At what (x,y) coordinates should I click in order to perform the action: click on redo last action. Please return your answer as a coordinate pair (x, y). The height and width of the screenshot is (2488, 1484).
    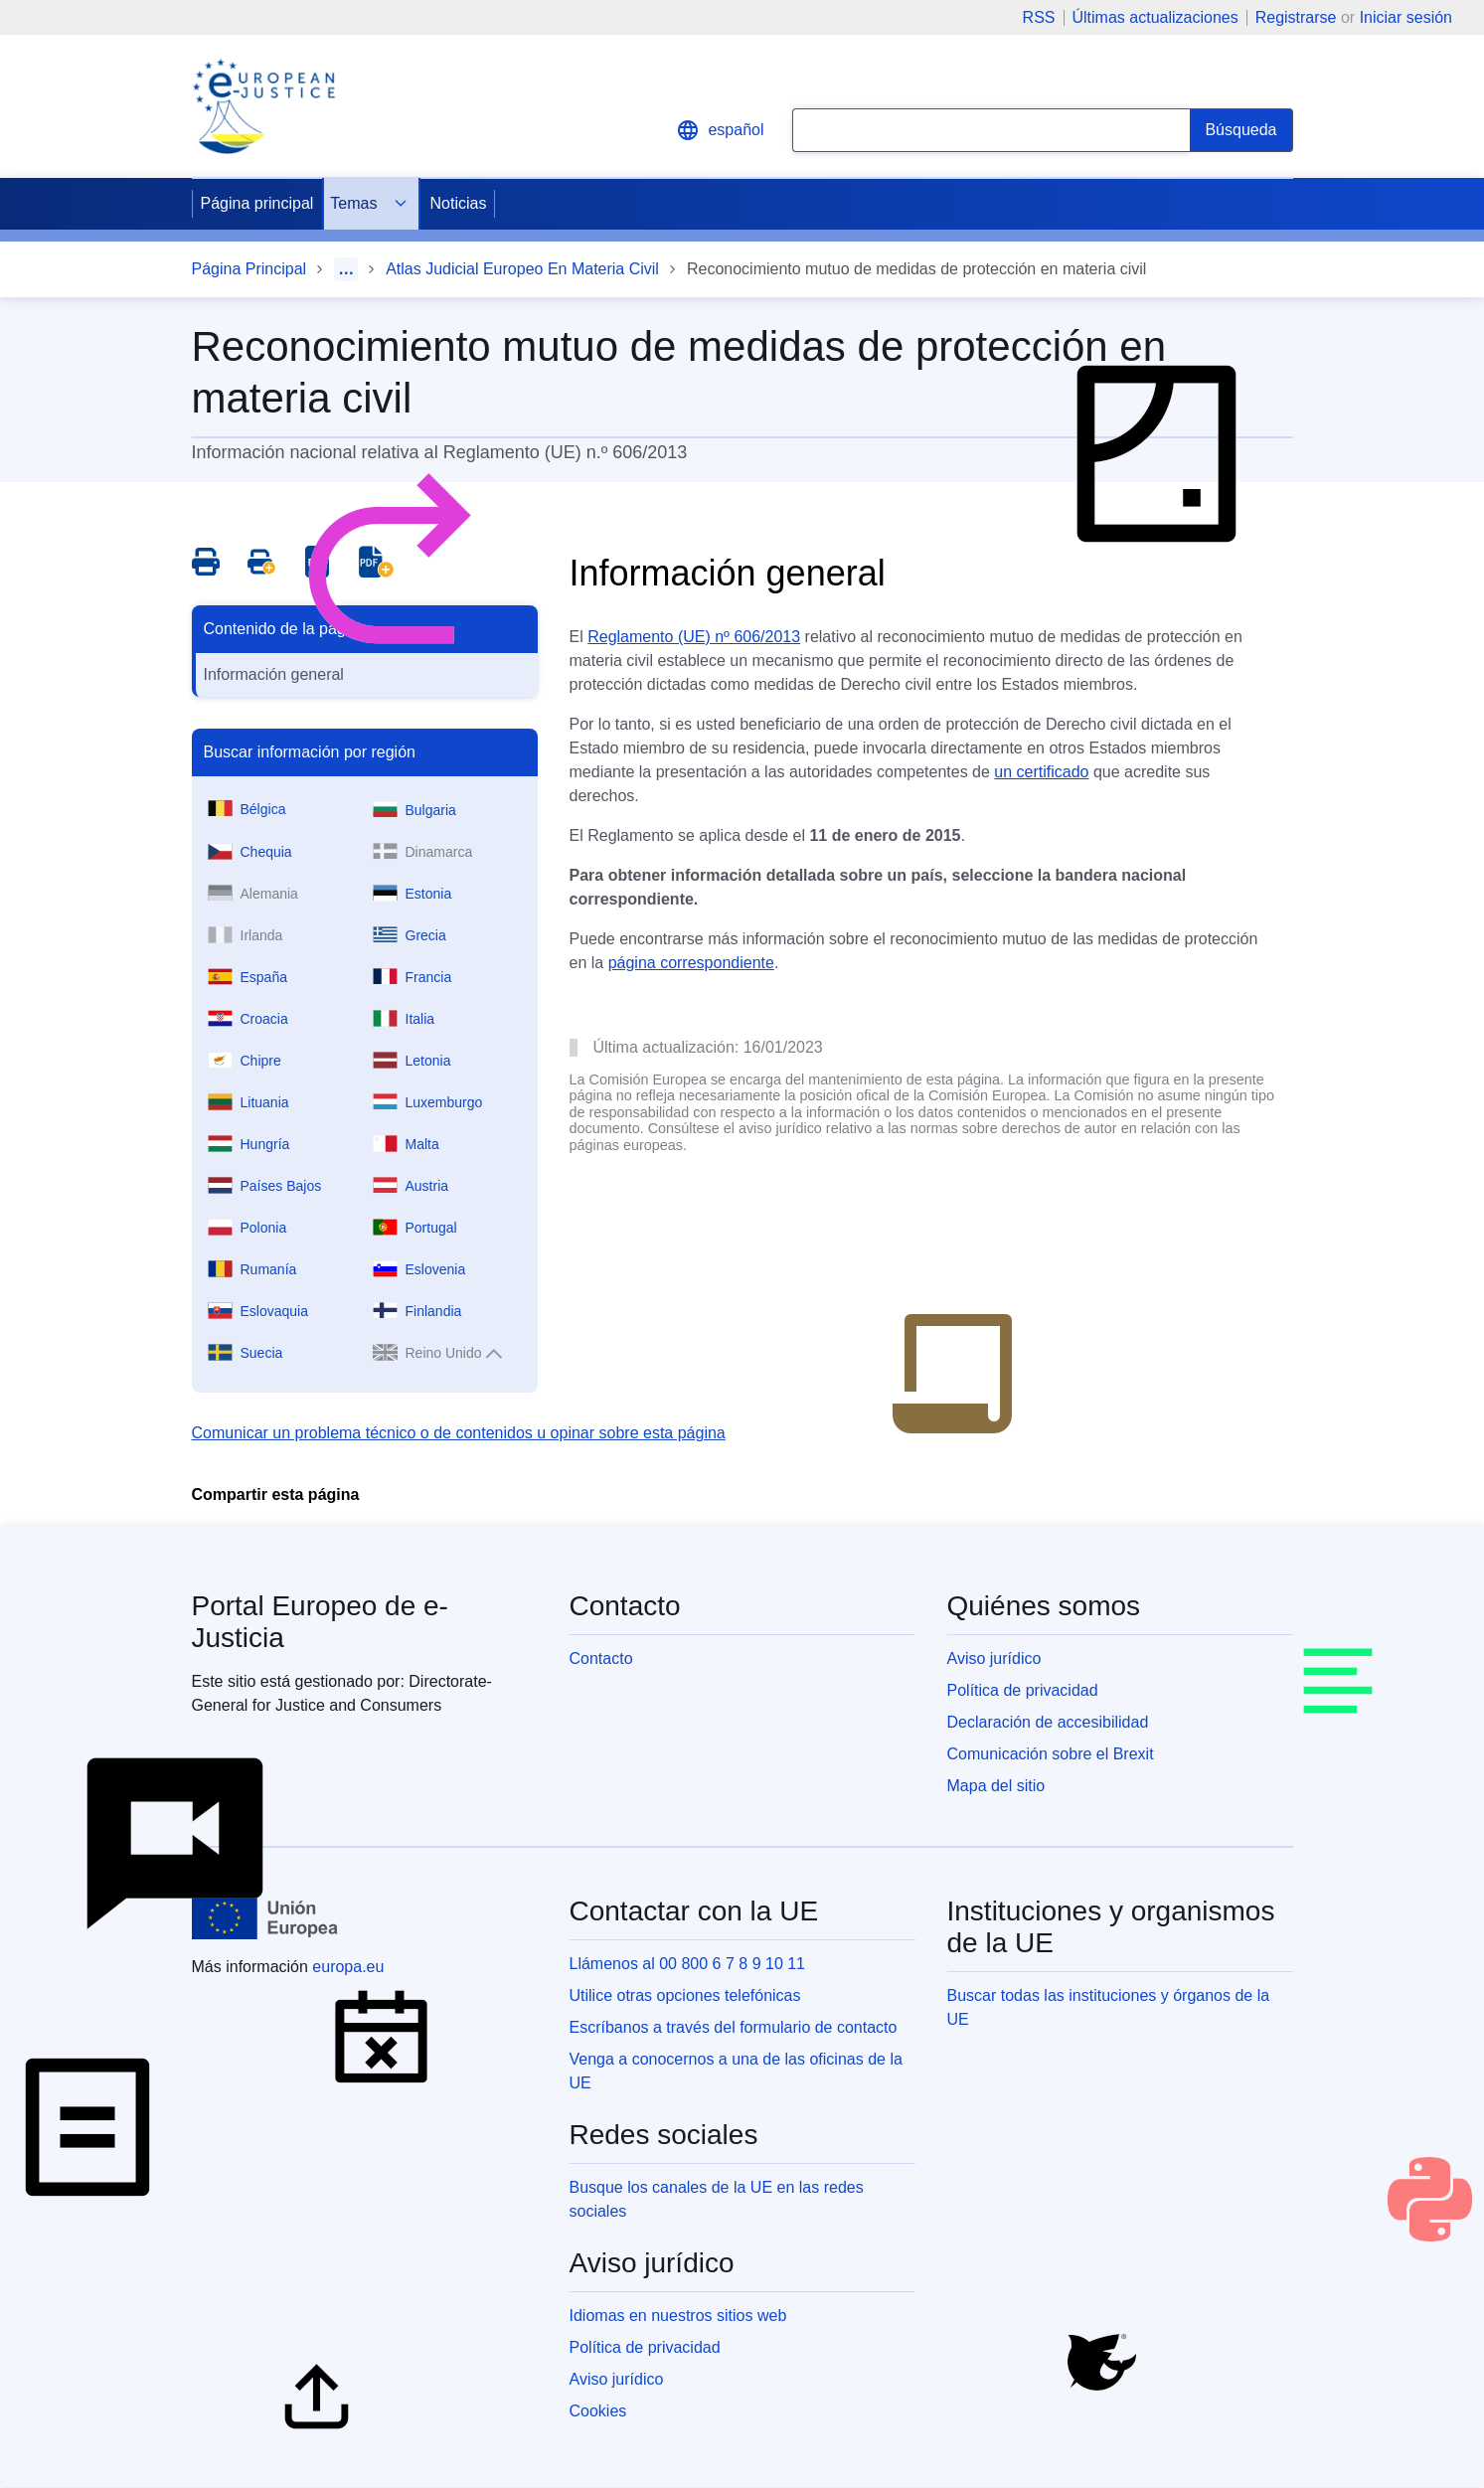
    Looking at the image, I should click on (386, 567).